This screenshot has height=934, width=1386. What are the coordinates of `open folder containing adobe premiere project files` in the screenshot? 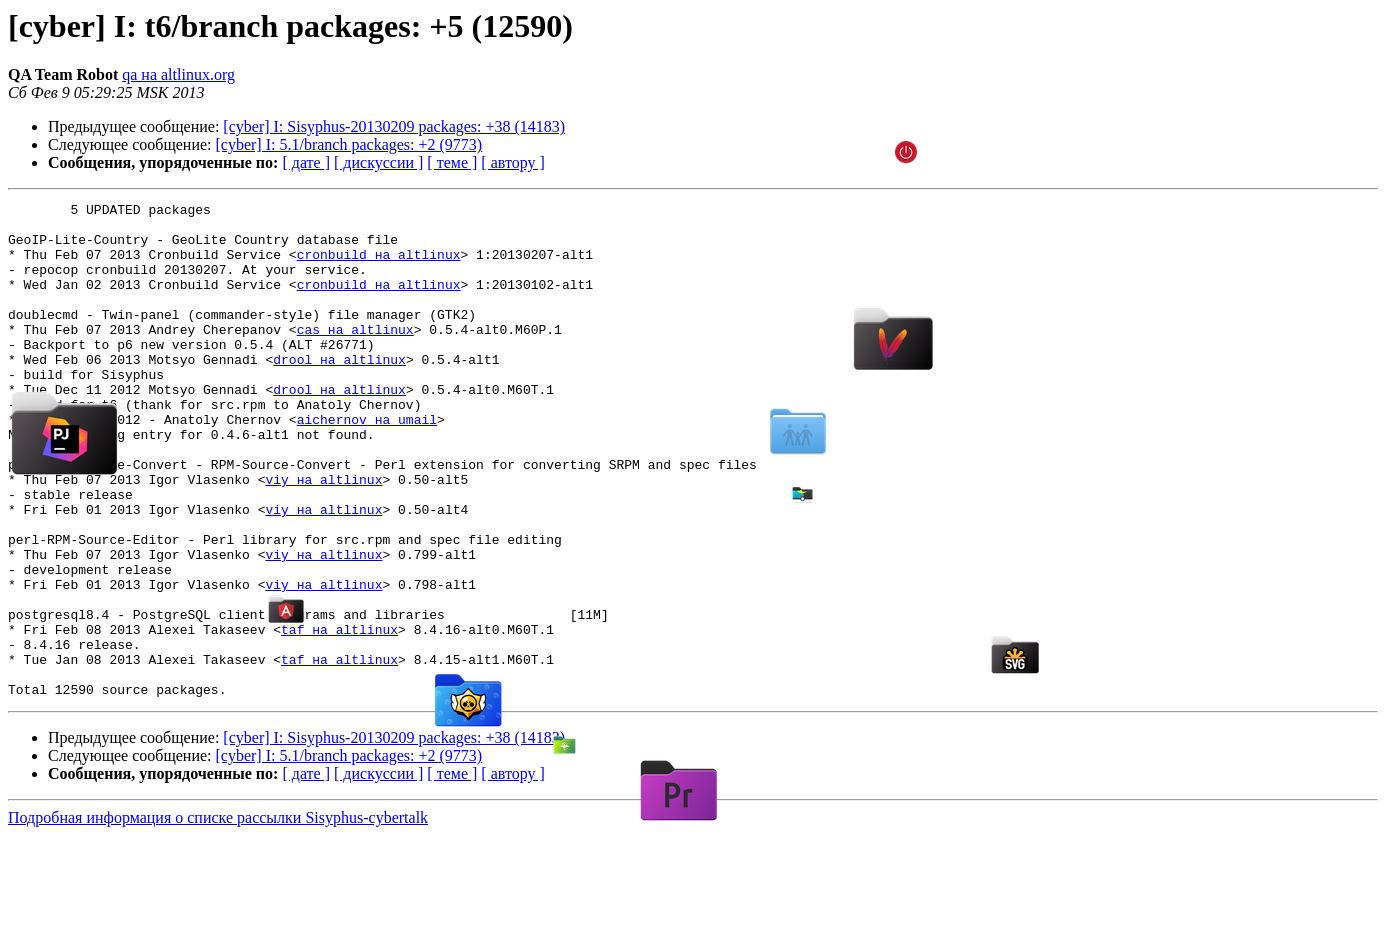 It's located at (678, 792).